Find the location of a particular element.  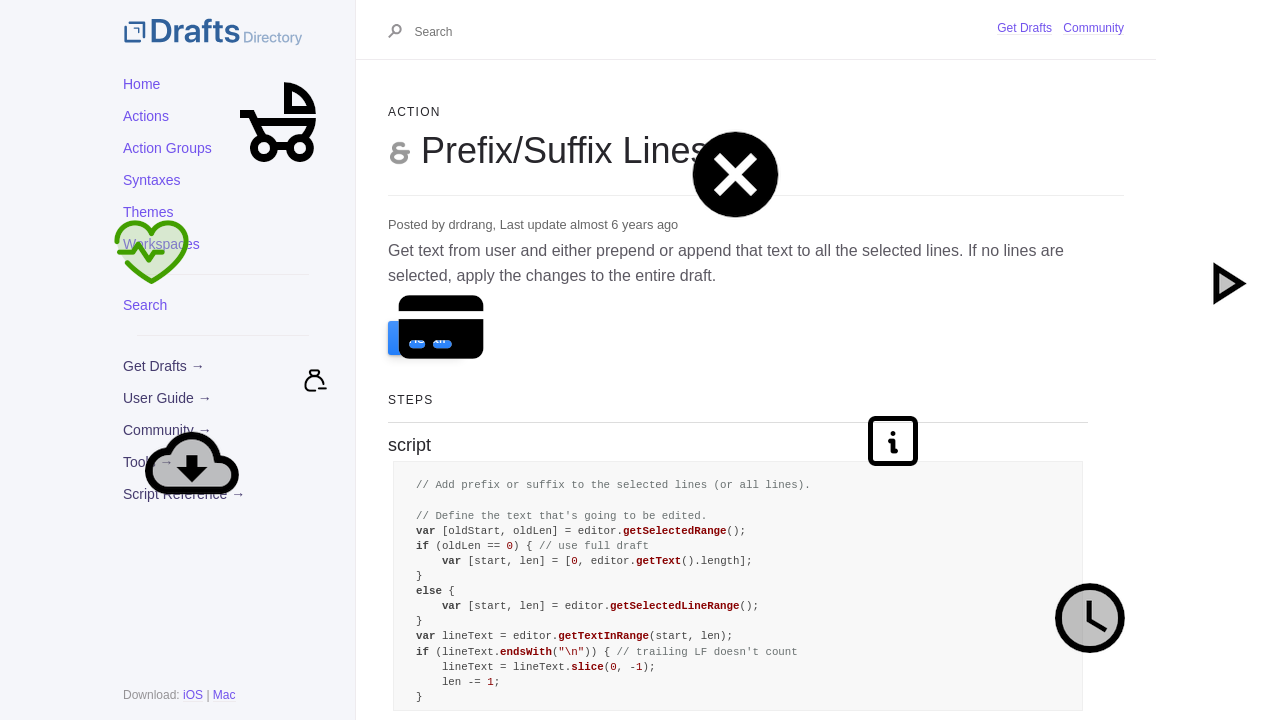

play media or video content is located at coordinates (1225, 283).